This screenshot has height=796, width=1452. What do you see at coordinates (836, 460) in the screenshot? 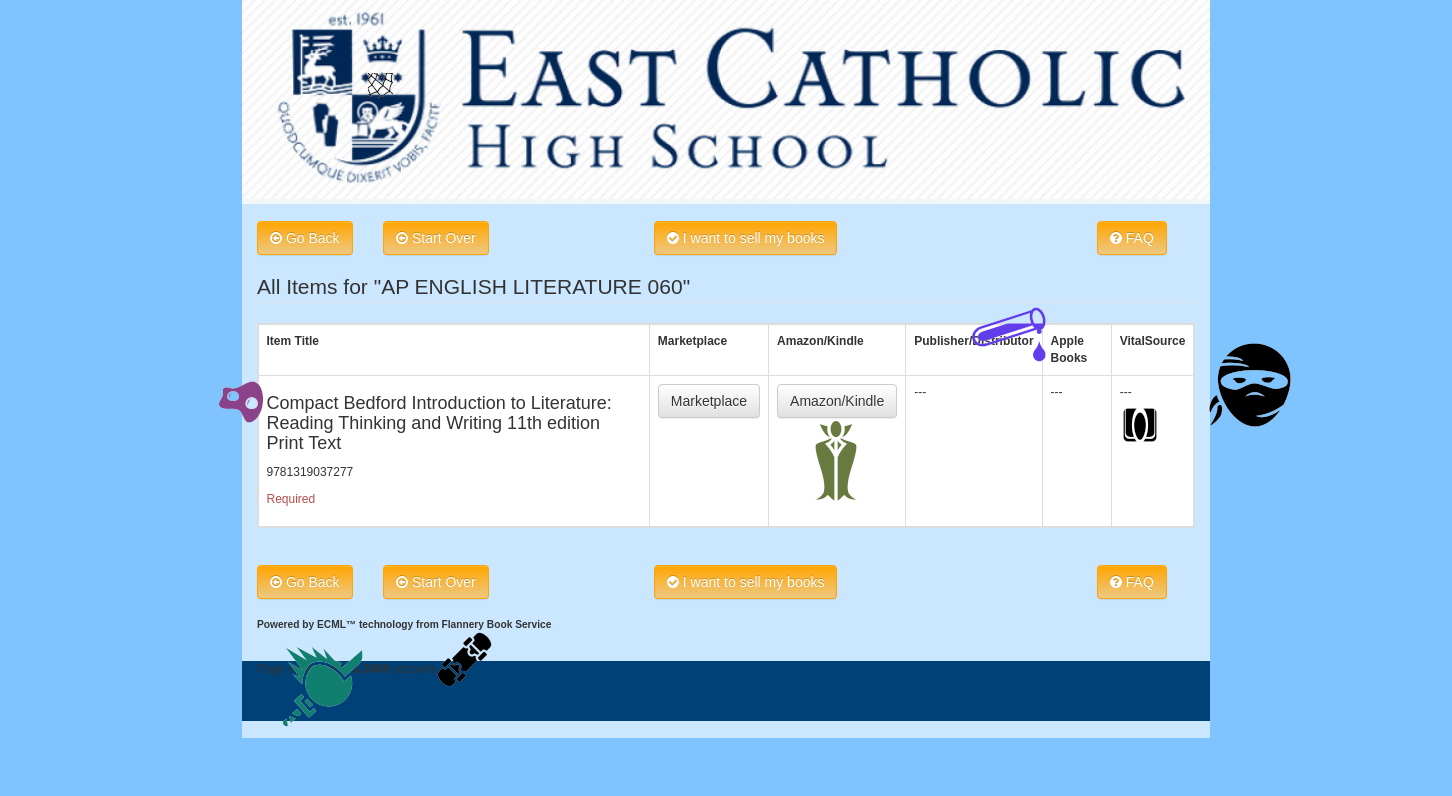
I see `select vampire character or costume` at bounding box center [836, 460].